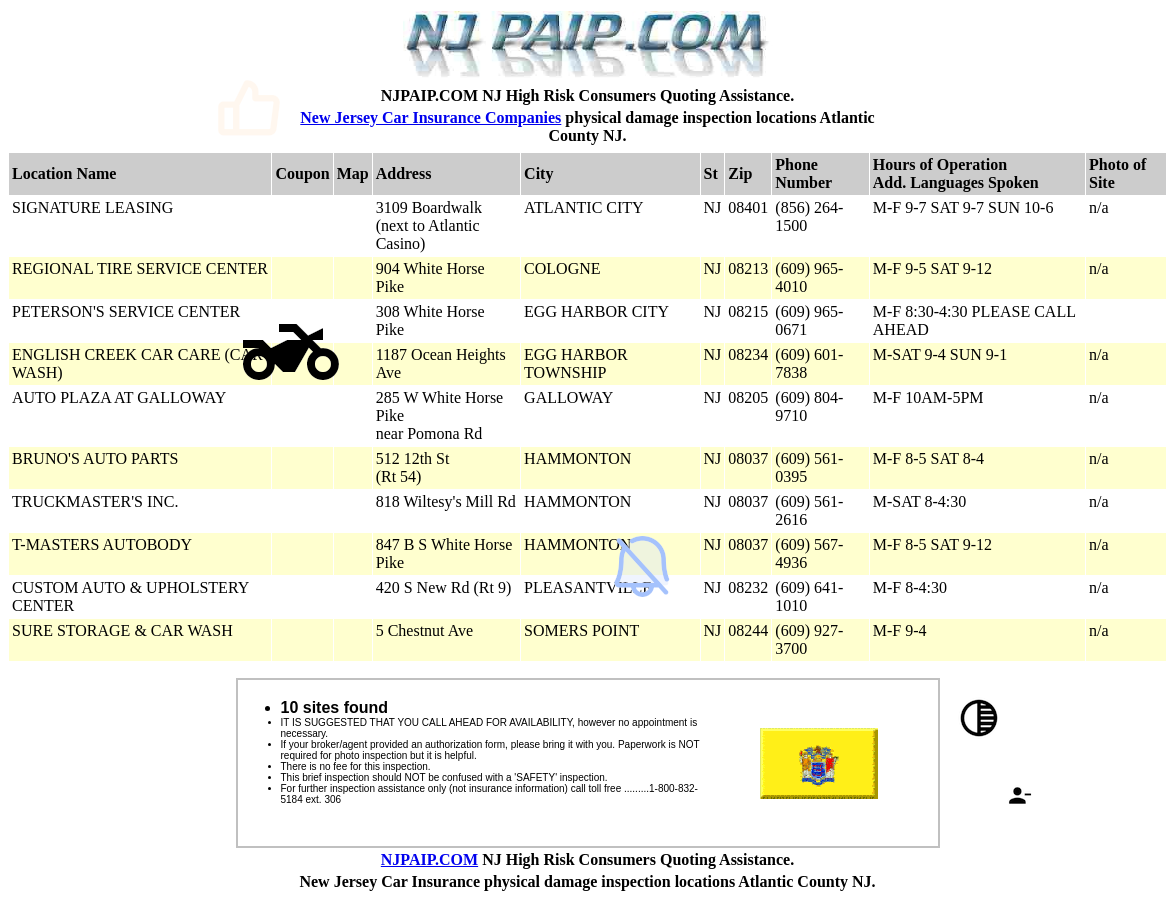 This screenshot has width=1175, height=902. Describe the element at coordinates (979, 718) in the screenshot. I see `adjust image contrast settings` at that location.